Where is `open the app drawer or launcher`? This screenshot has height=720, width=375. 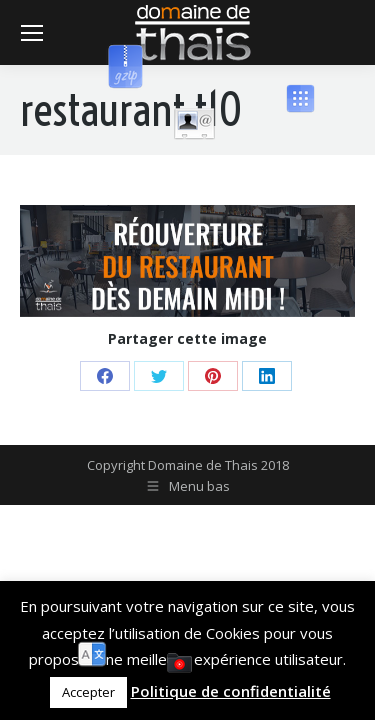 open the app drawer or launcher is located at coordinates (300, 98).